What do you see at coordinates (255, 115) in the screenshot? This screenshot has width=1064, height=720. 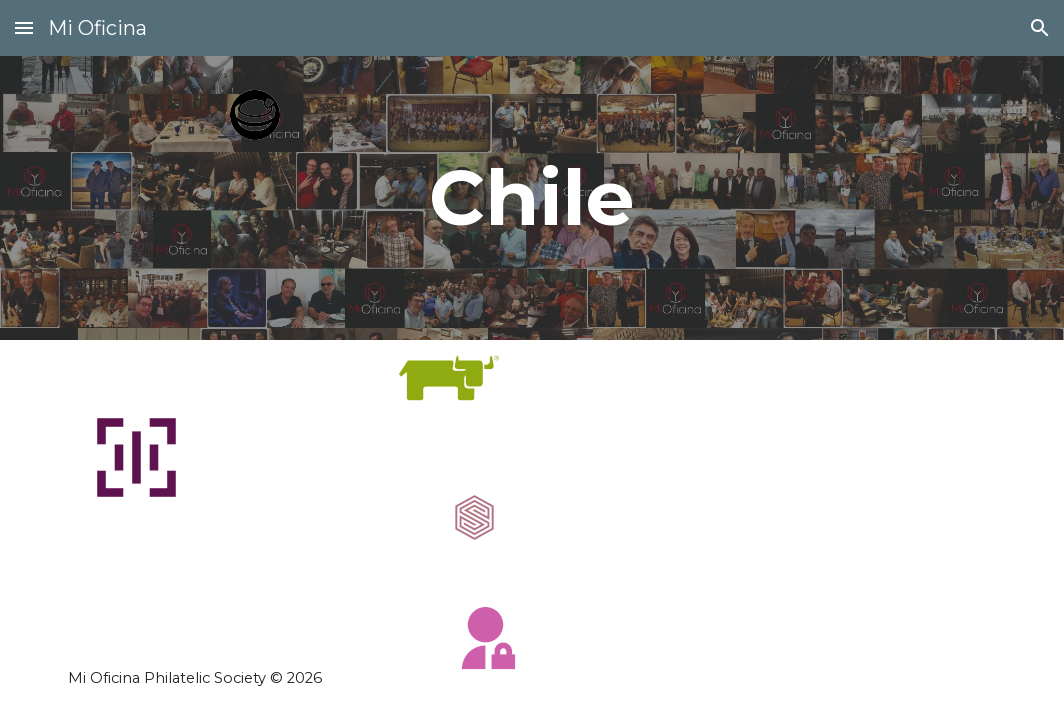 I see `open Apache Guacamole remote desktop gateway` at bounding box center [255, 115].